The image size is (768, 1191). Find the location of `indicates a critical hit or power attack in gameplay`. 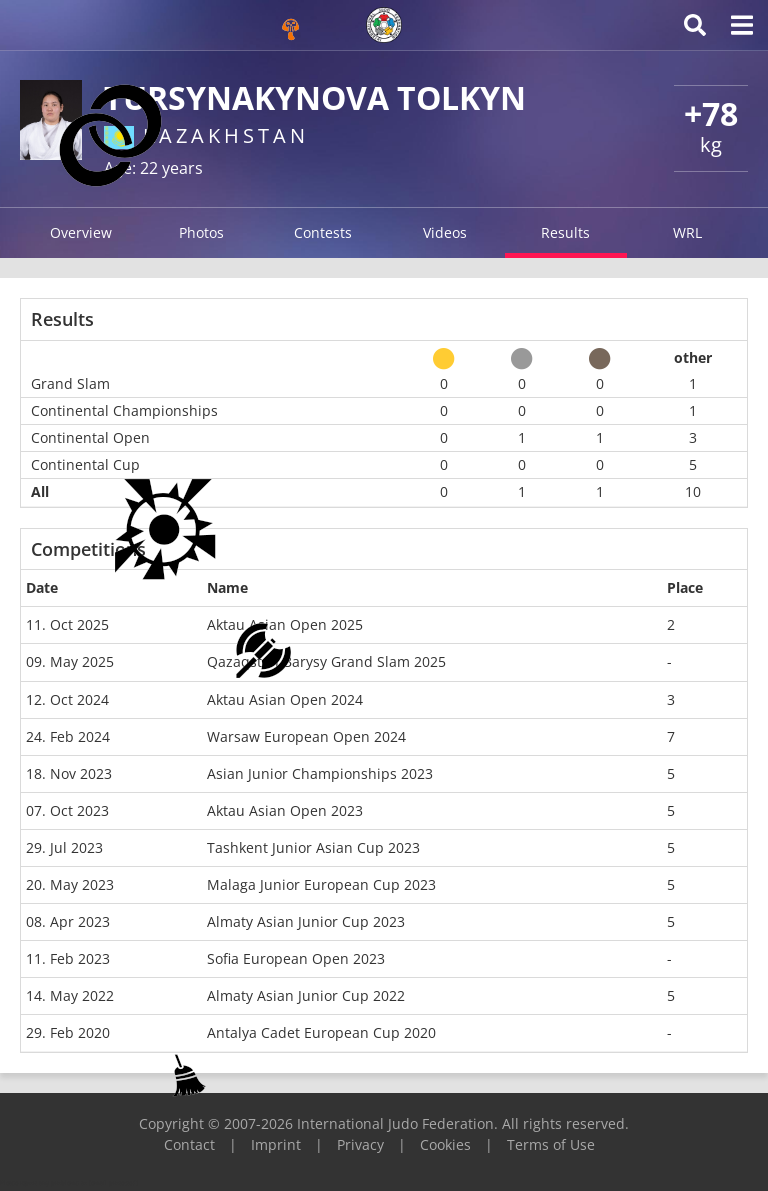

indicates a critical hit or power attack in gameplay is located at coordinates (165, 529).